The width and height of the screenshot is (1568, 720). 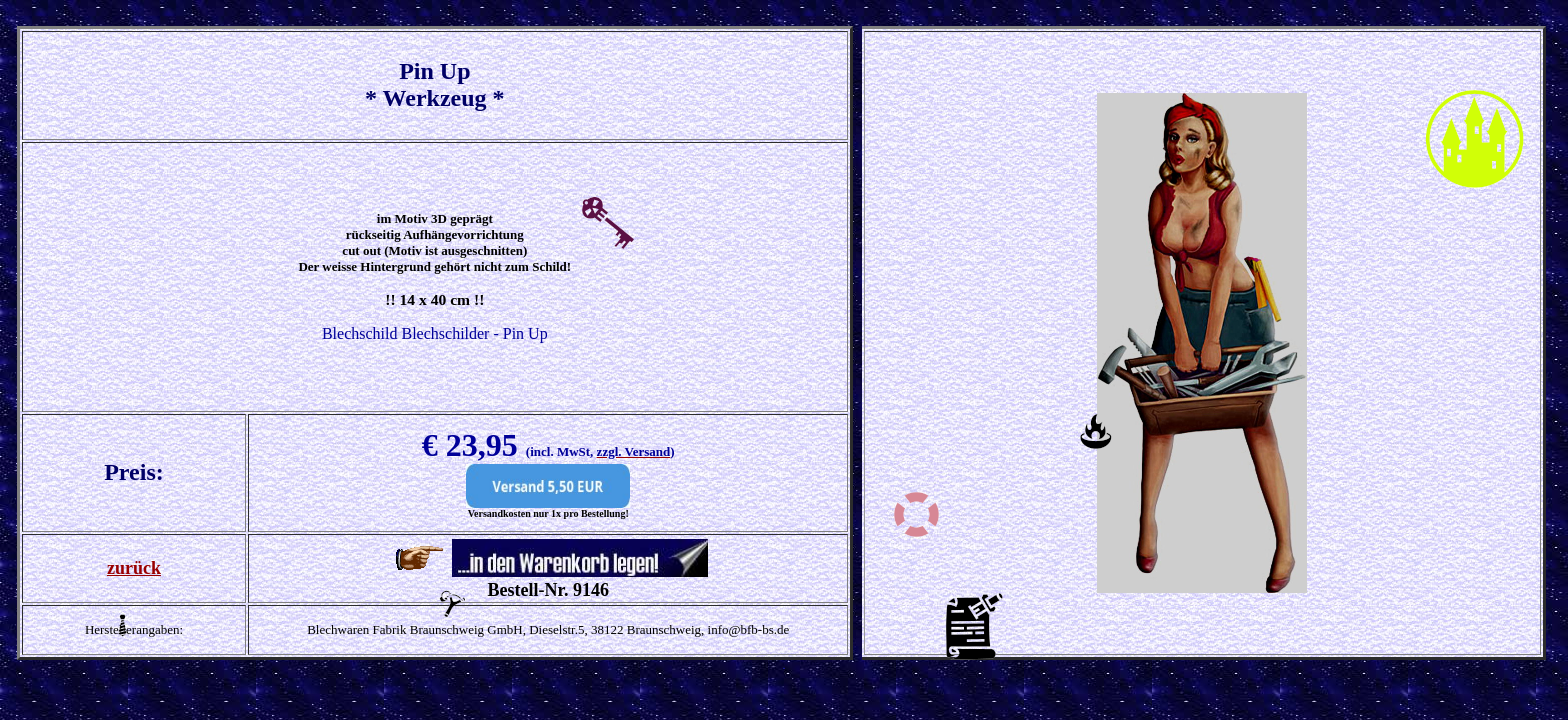 What do you see at coordinates (916, 514) in the screenshot?
I see `access help or support center` at bounding box center [916, 514].